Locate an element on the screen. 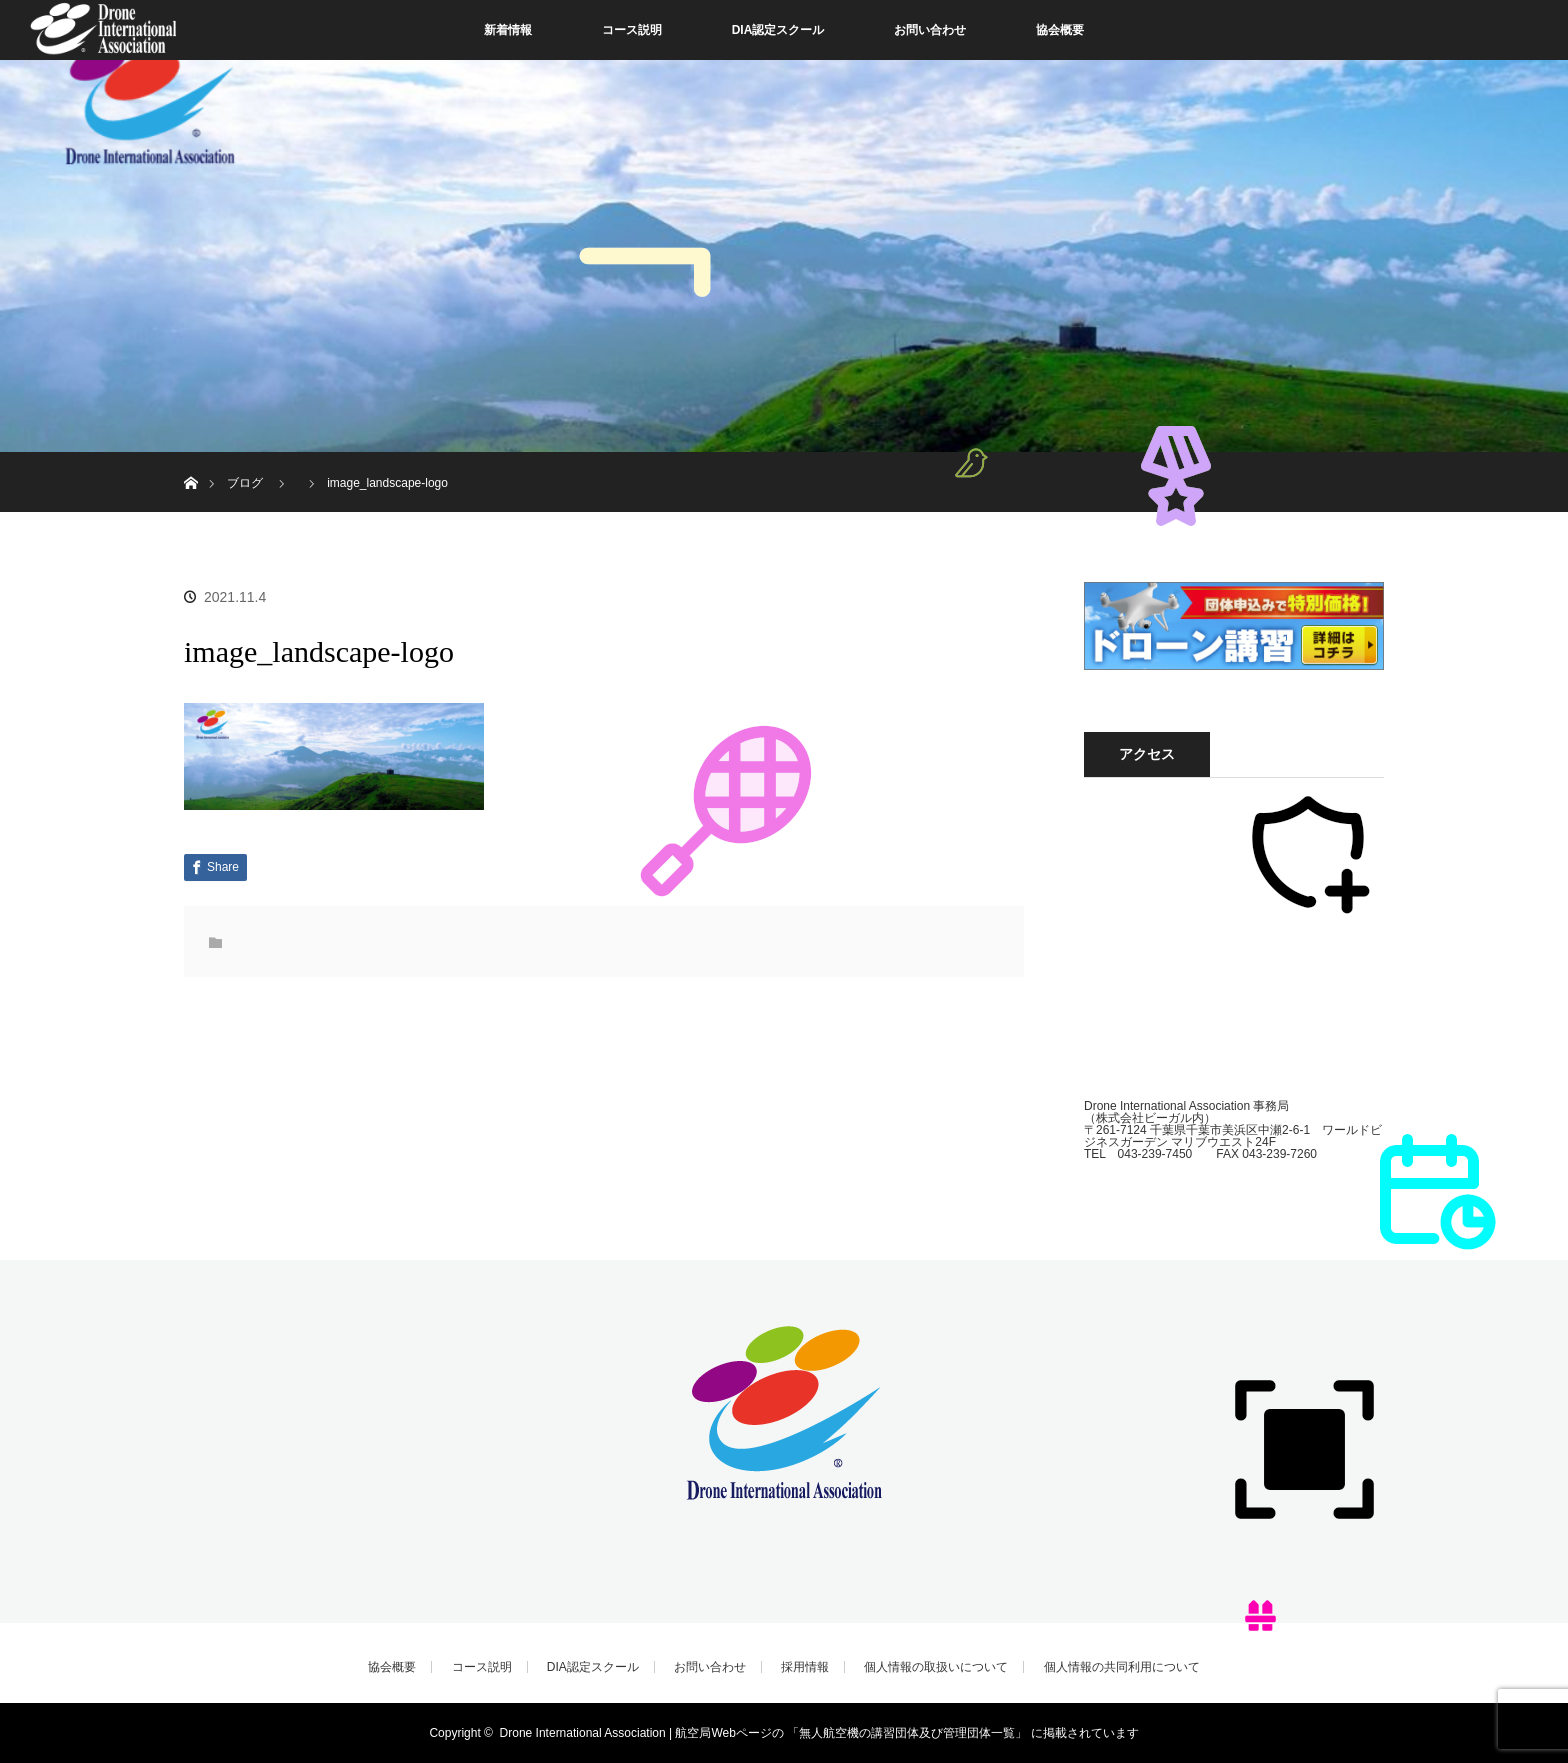 The width and height of the screenshot is (1568, 1763). scan a QR code or barcode is located at coordinates (1304, 1449).